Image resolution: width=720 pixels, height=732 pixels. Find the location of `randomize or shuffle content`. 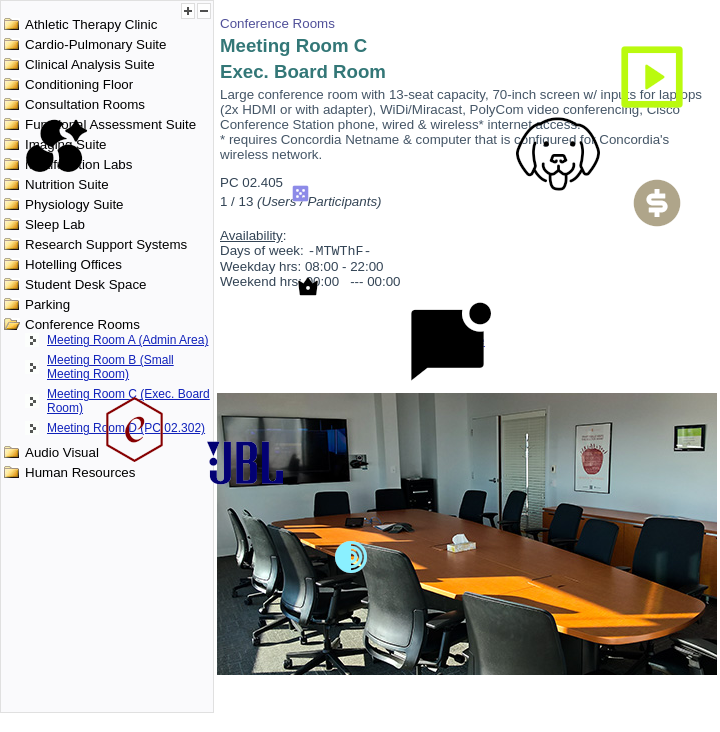

randomize or shuffle content is located at coordinates (300, 193).